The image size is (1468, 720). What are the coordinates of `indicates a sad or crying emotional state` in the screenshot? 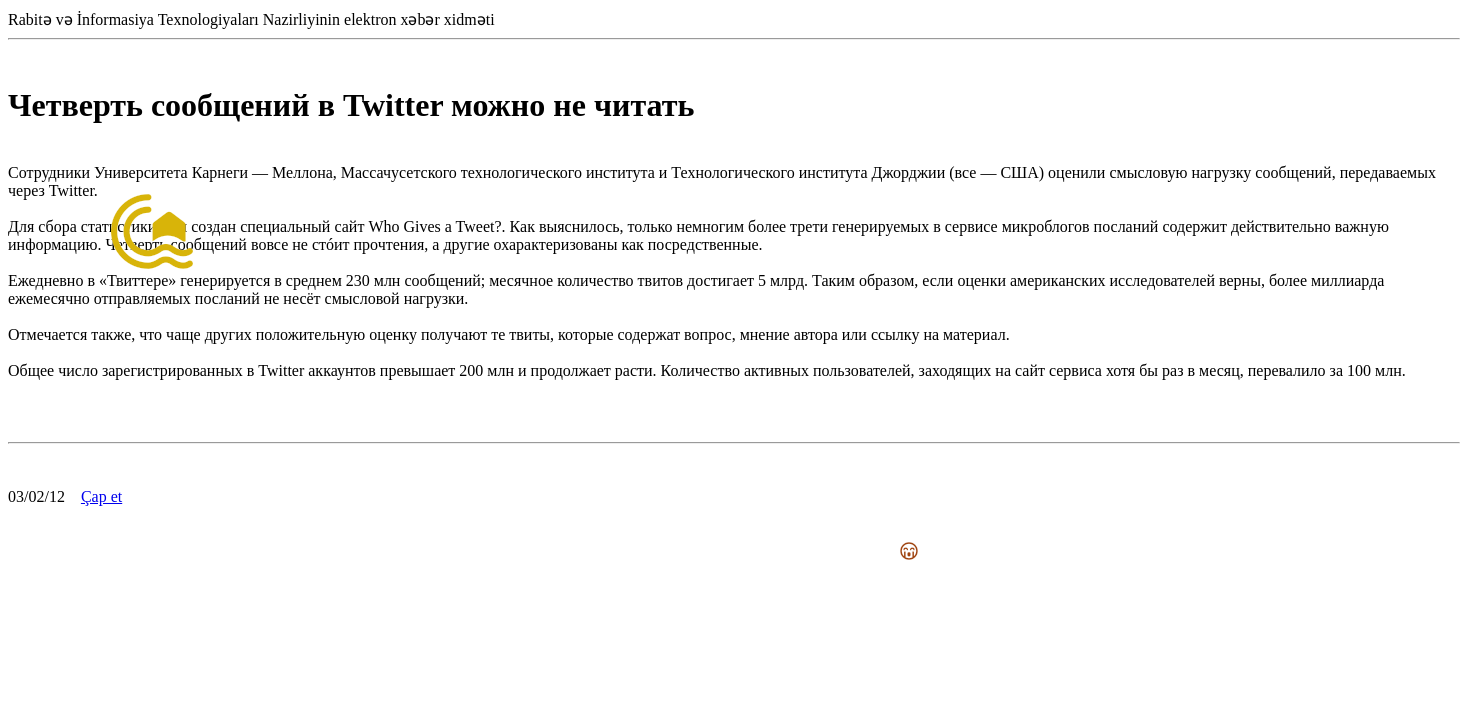 It's located at (909, 551).